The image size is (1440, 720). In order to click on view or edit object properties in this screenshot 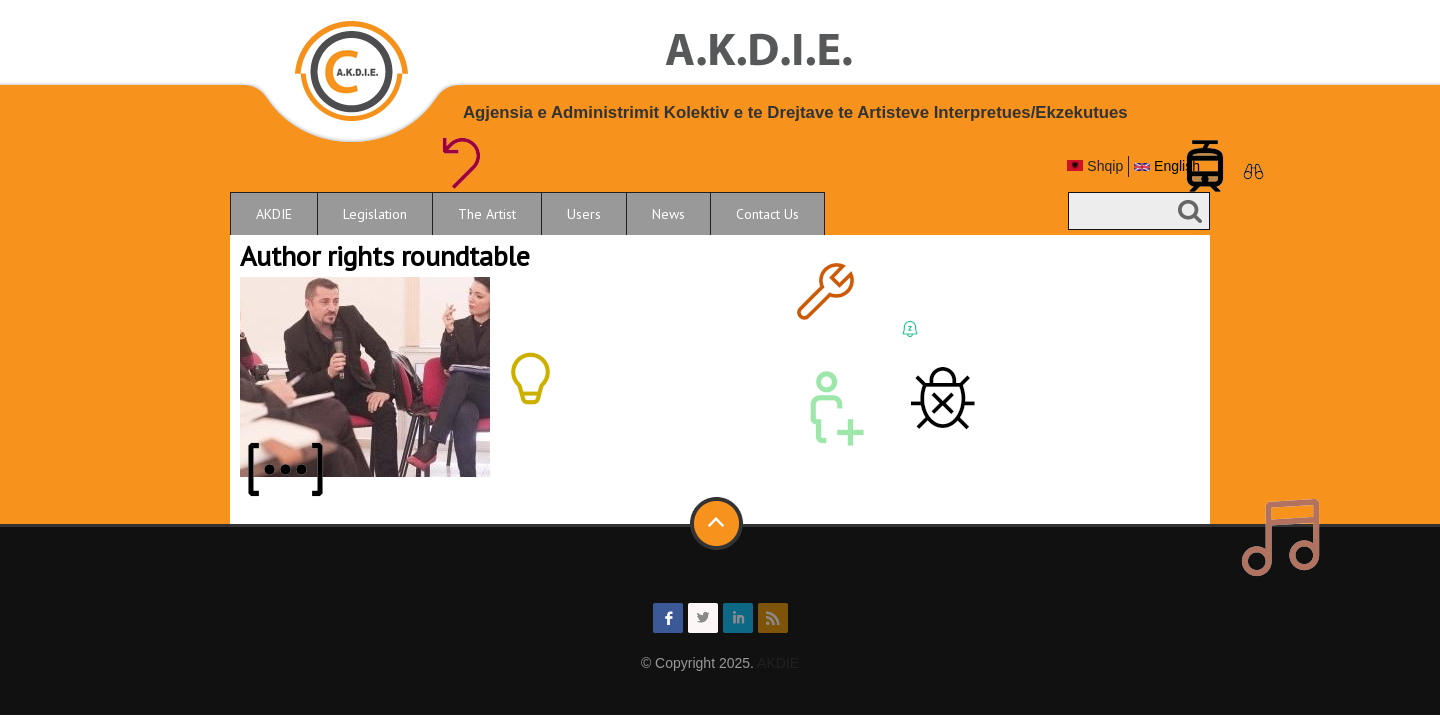, I will do `click(825, 291)`.